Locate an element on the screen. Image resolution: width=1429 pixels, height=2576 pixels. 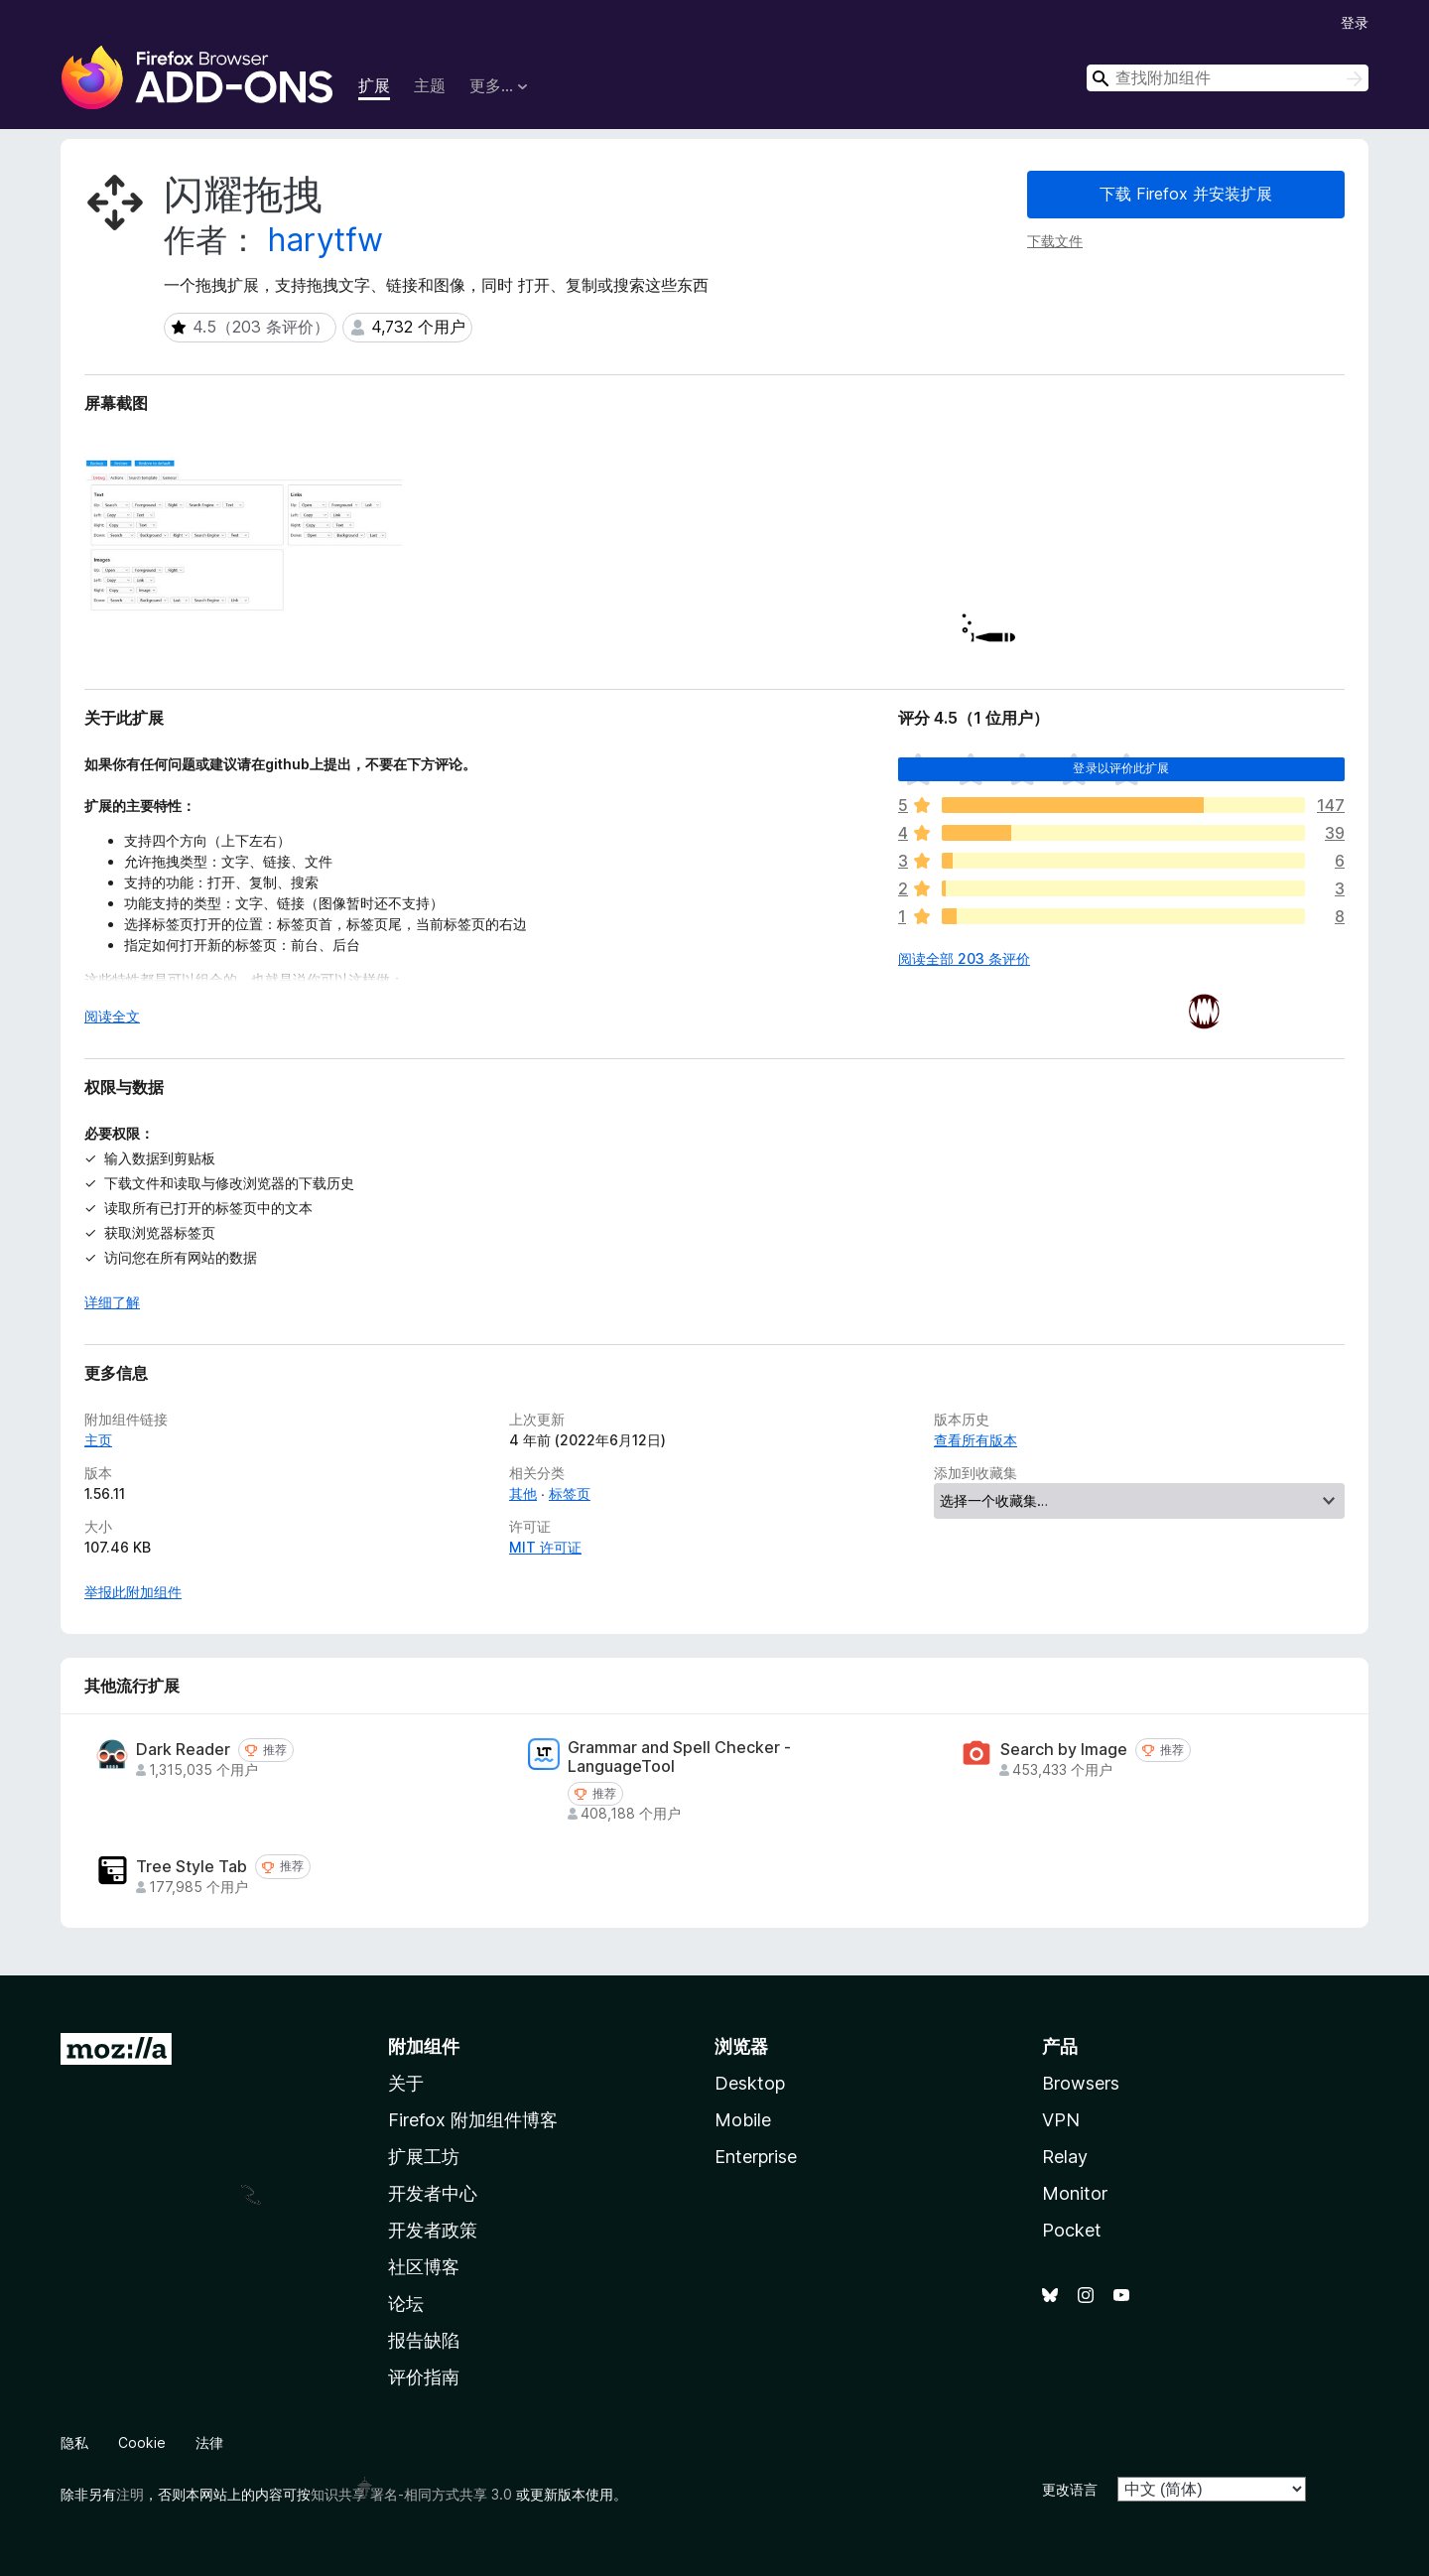
indicates vampire or monster character class is located at coordinates (1204, 1012).